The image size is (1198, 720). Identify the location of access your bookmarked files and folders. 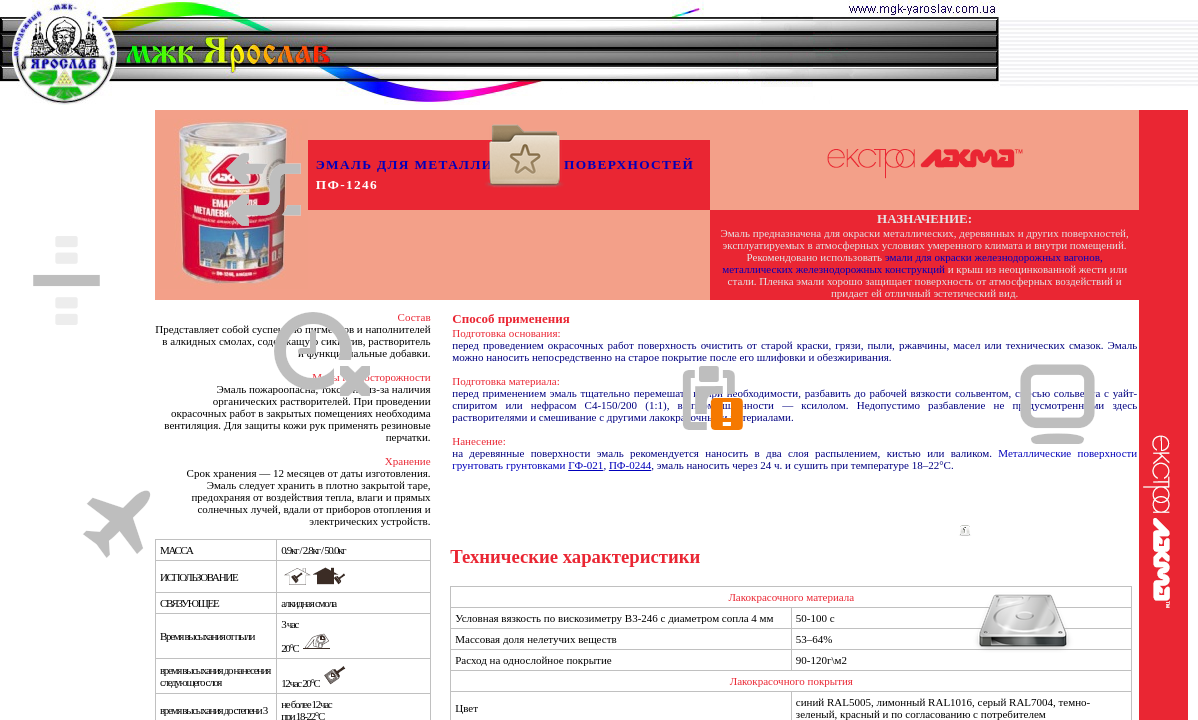
(524, 158).